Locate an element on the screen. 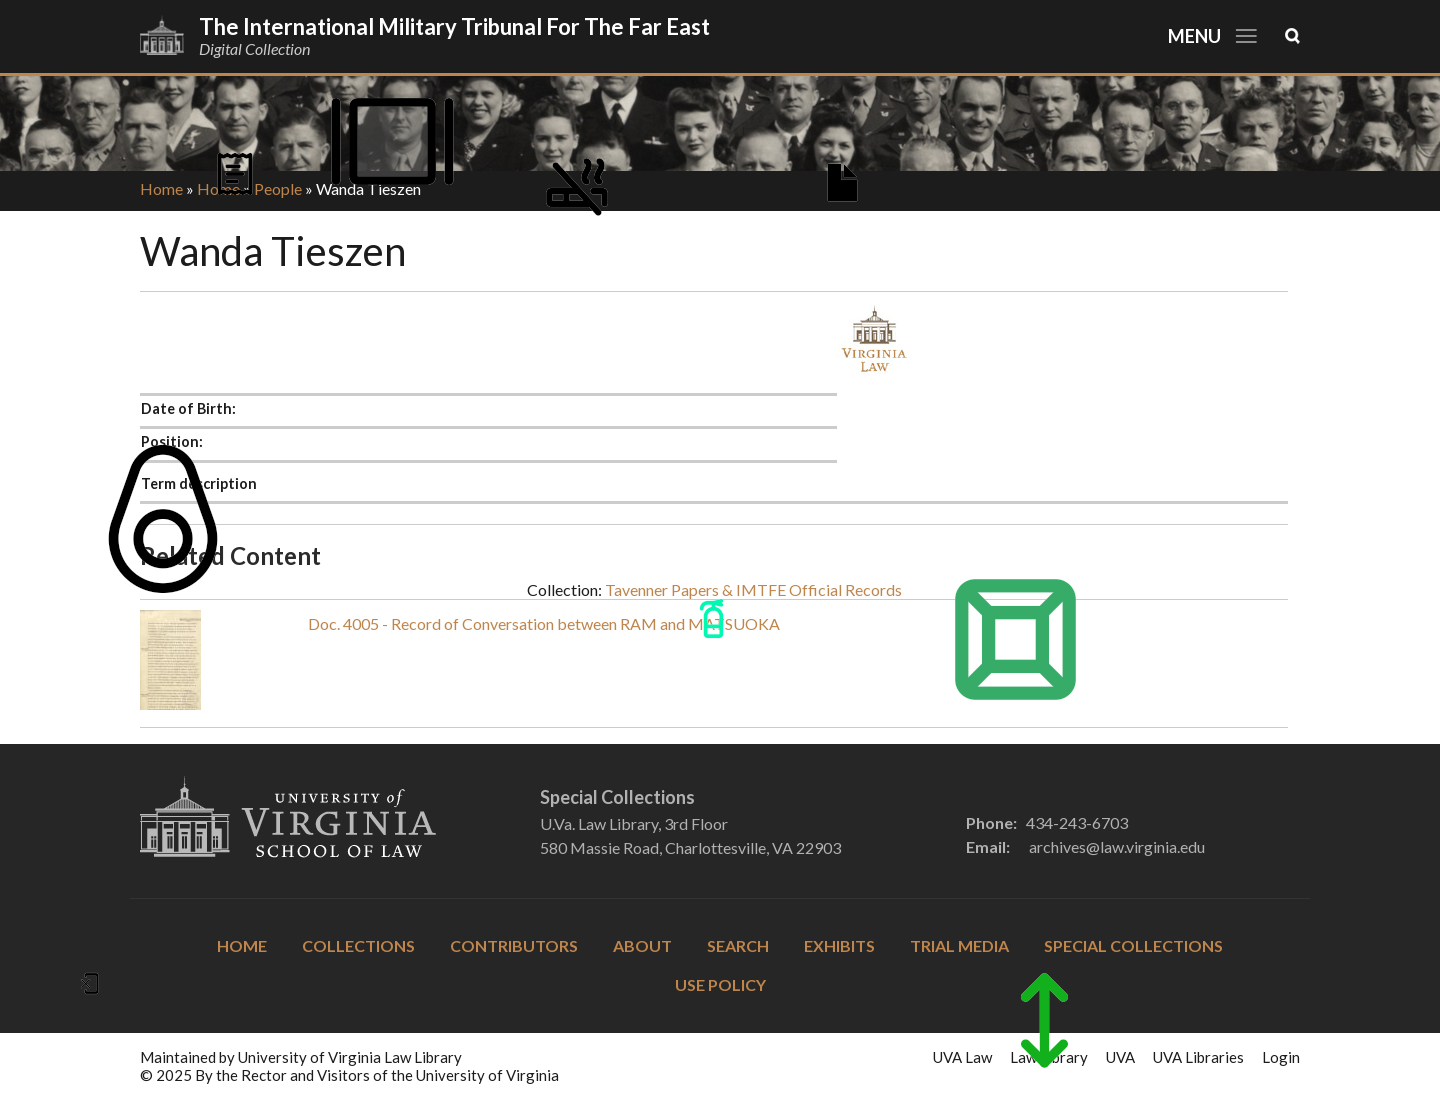  view document details is located at coordinates (842, 182).